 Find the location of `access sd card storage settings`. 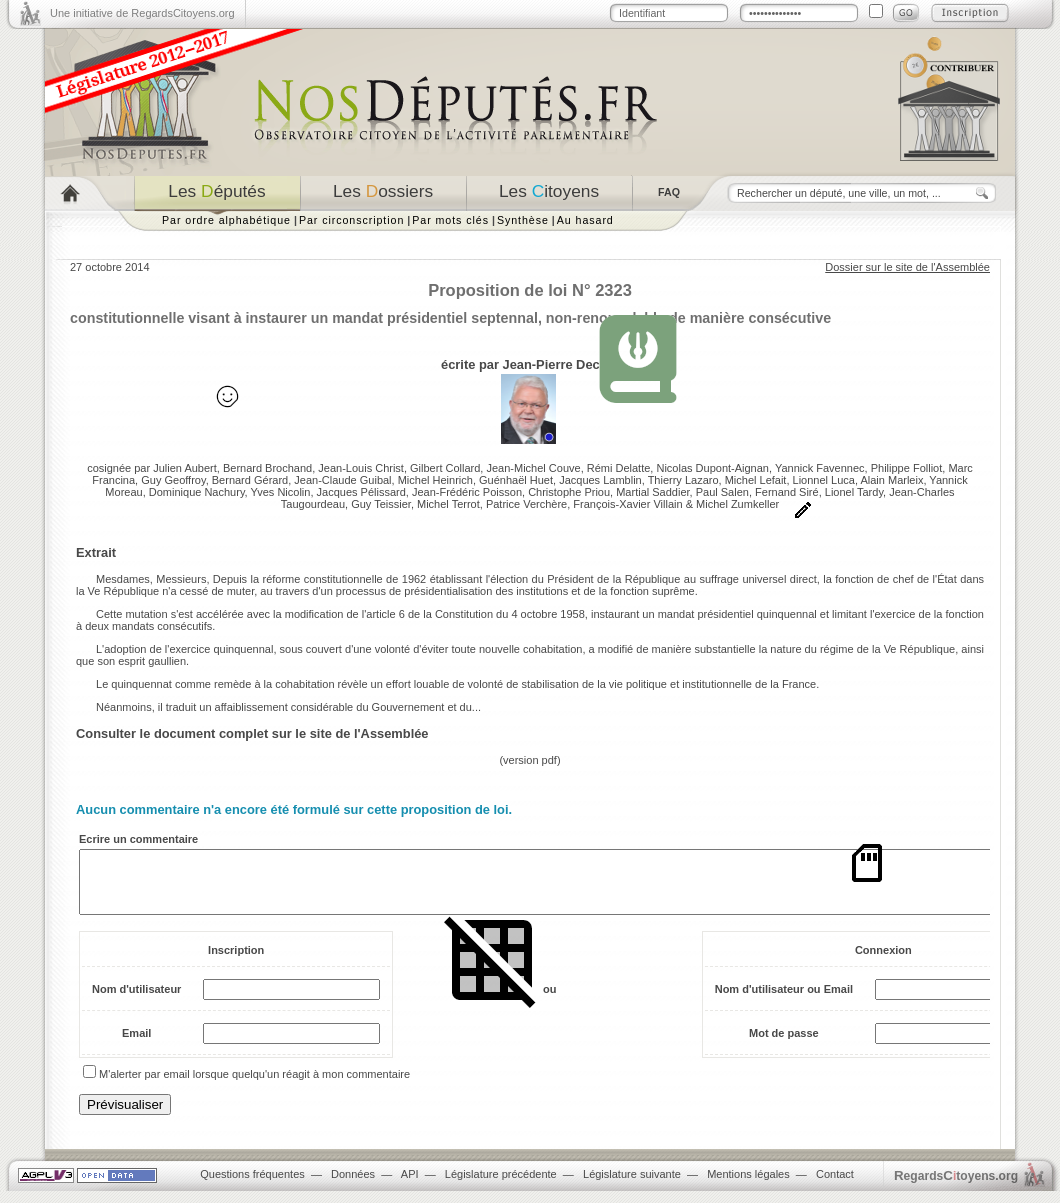

access sd card storage settings is located at coordinates (867, 863).